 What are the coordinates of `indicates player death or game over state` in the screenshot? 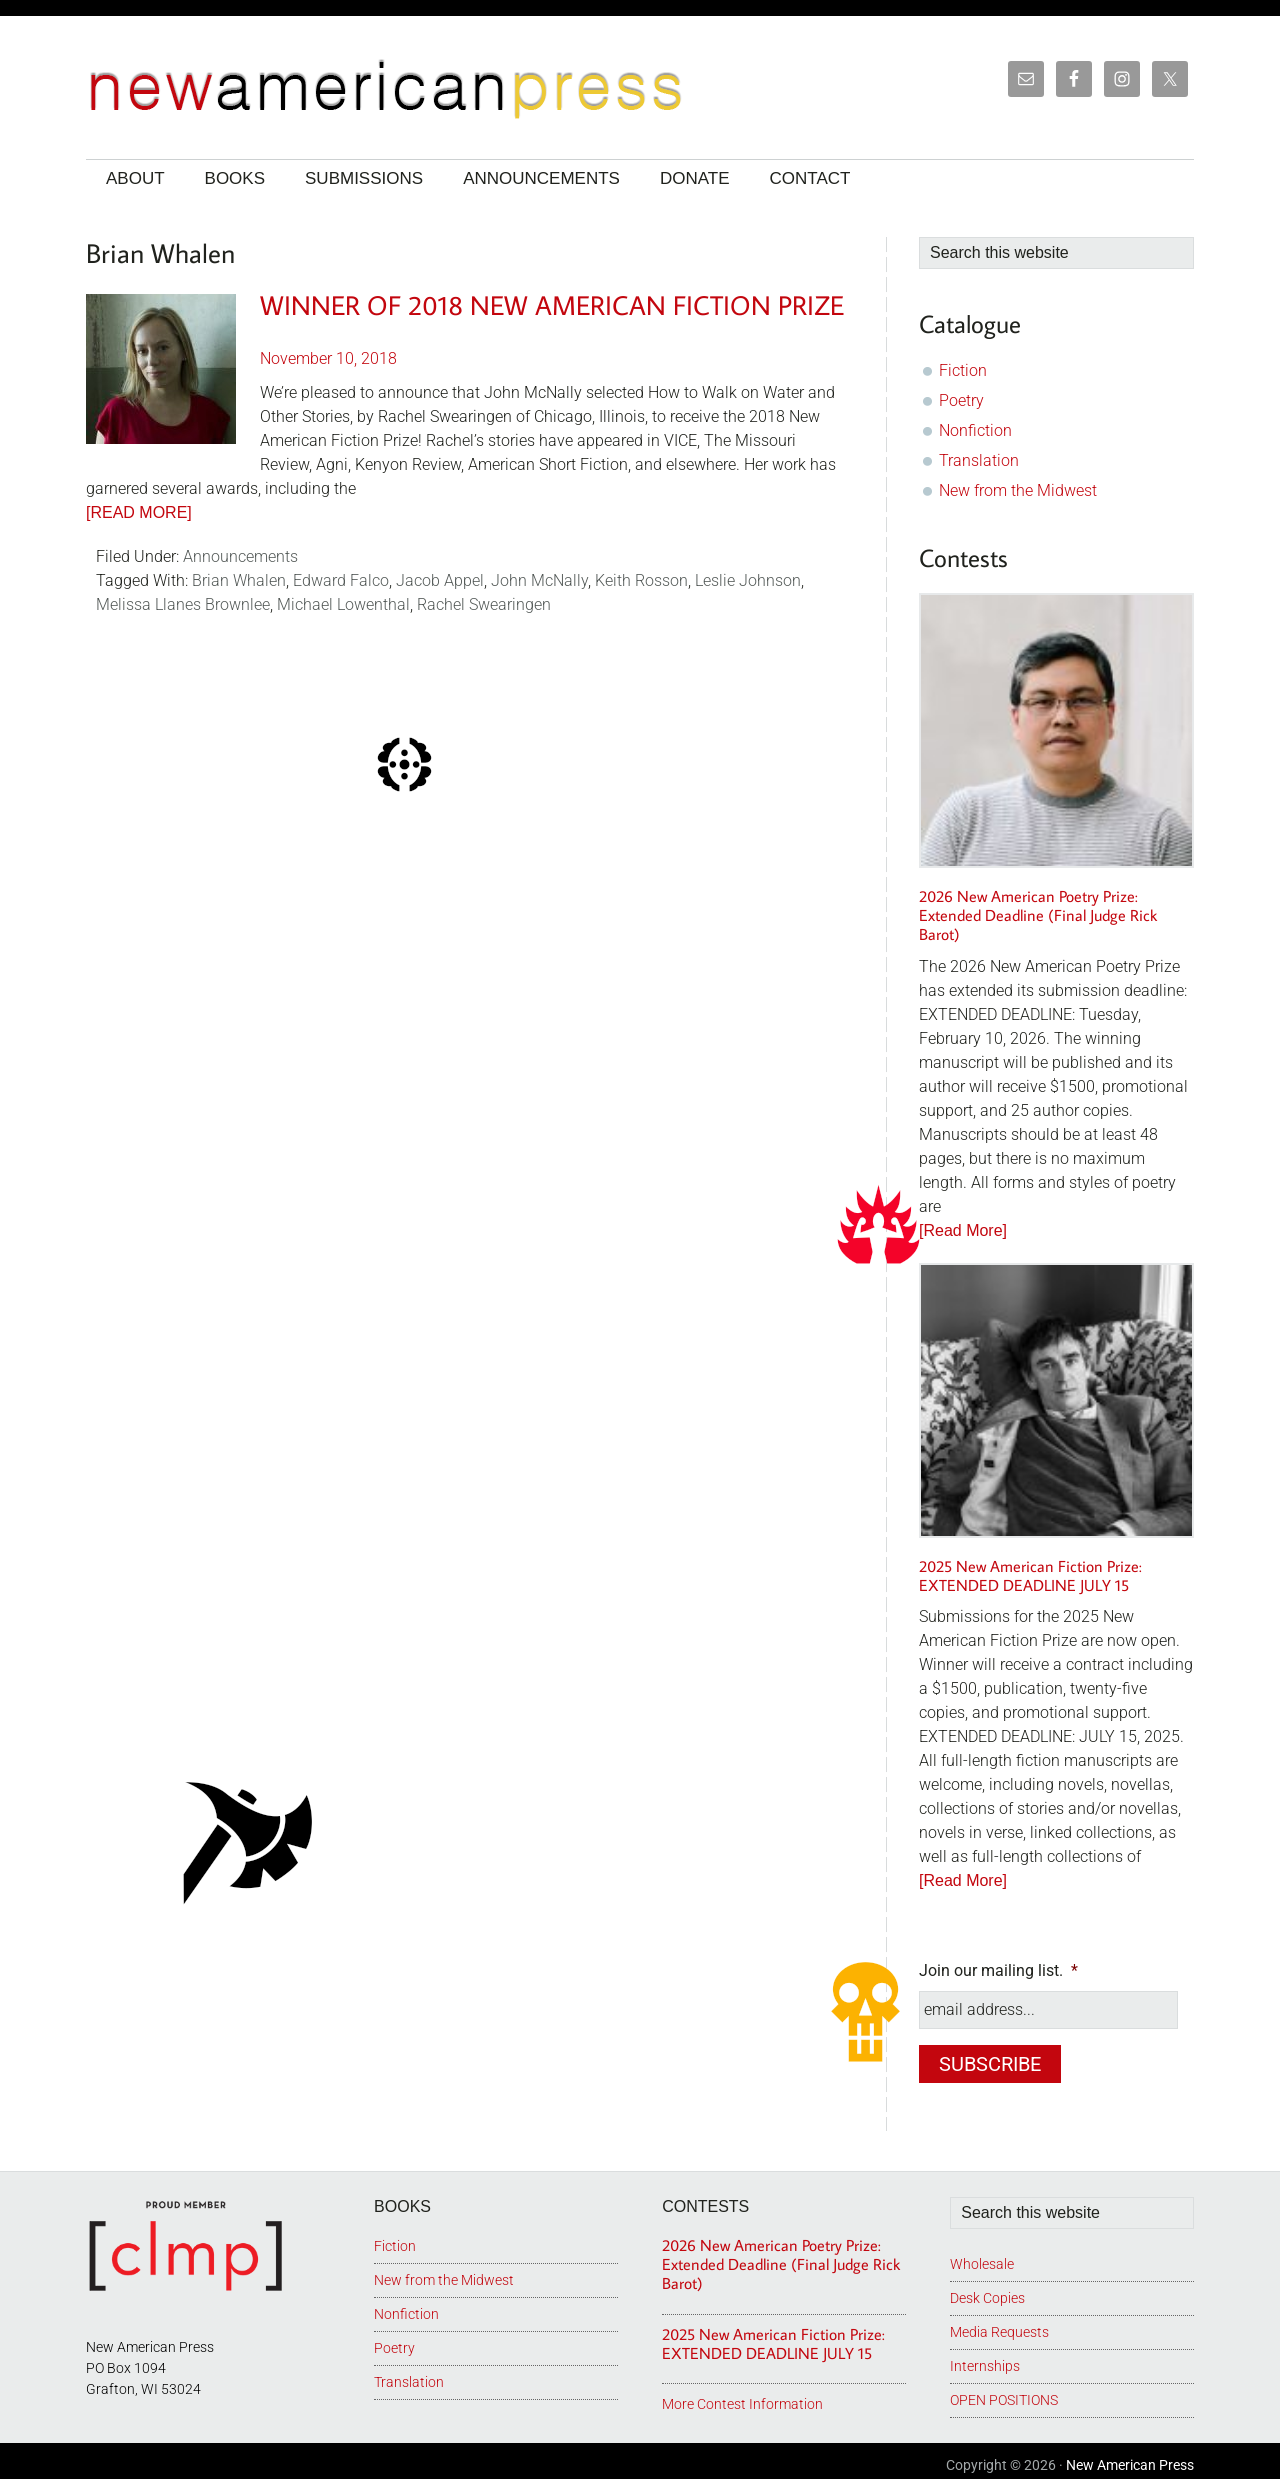 It's located at (865, 2011).